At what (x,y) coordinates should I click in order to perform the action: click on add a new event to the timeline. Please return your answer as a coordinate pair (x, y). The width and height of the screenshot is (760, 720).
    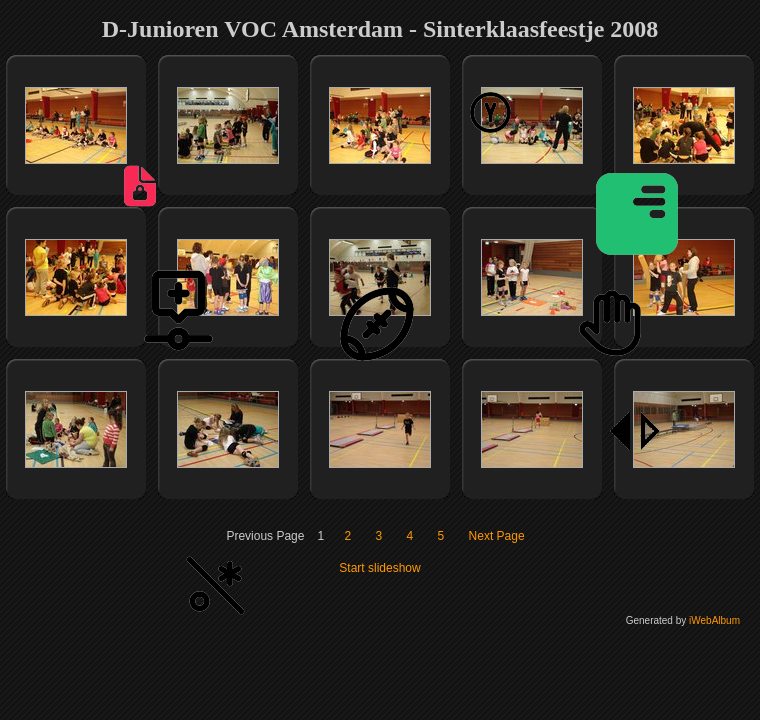
    Looking at the image, I should click on (178, 308).